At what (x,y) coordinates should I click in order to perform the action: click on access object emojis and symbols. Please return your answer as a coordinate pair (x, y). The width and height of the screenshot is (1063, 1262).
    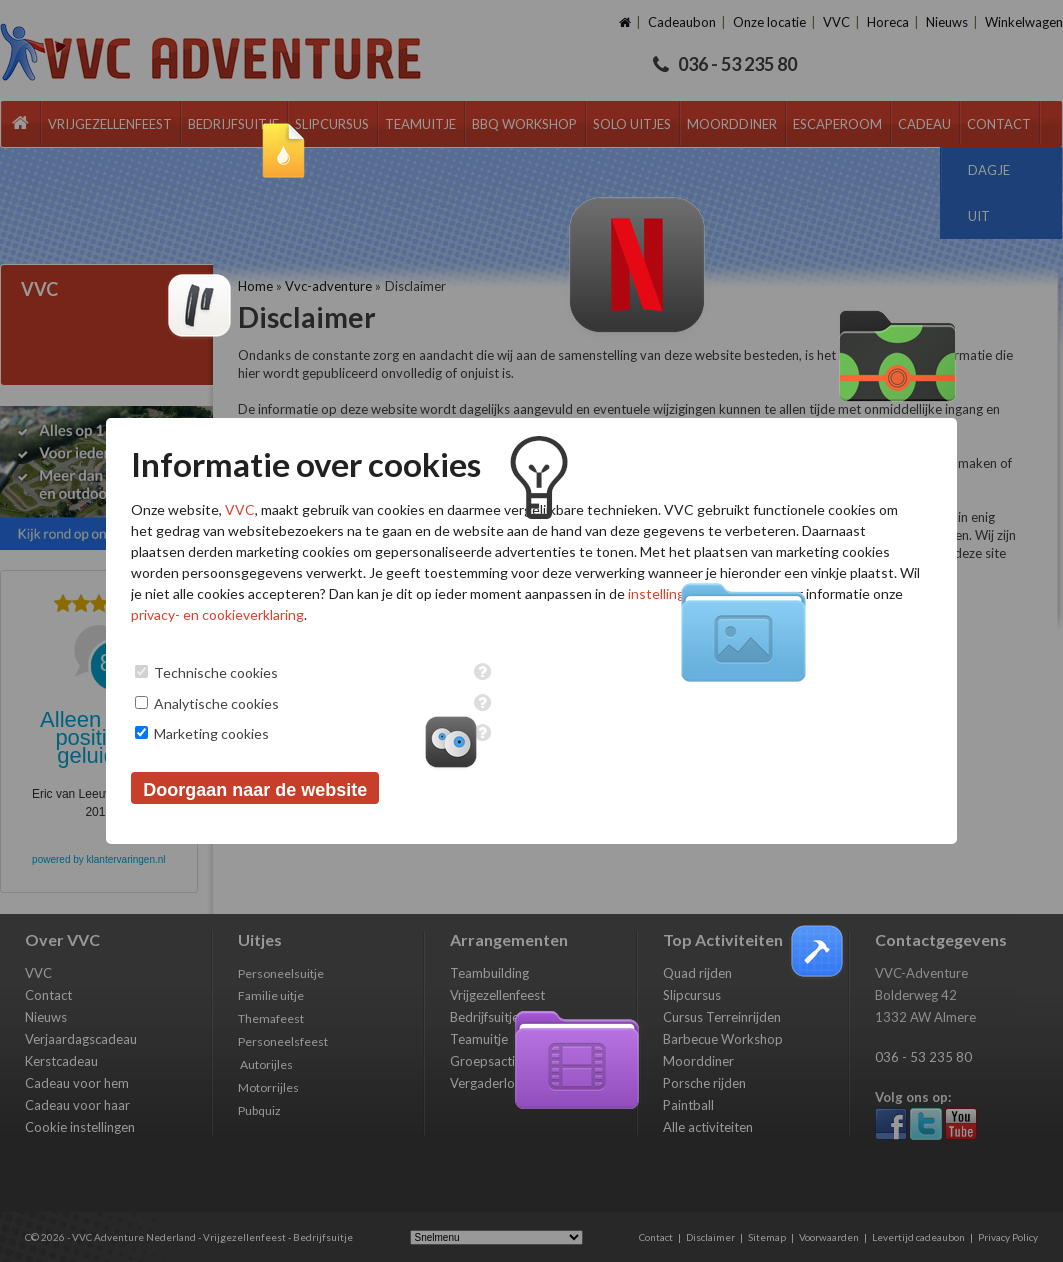
    Looking at the image, I should click on (536, 477).